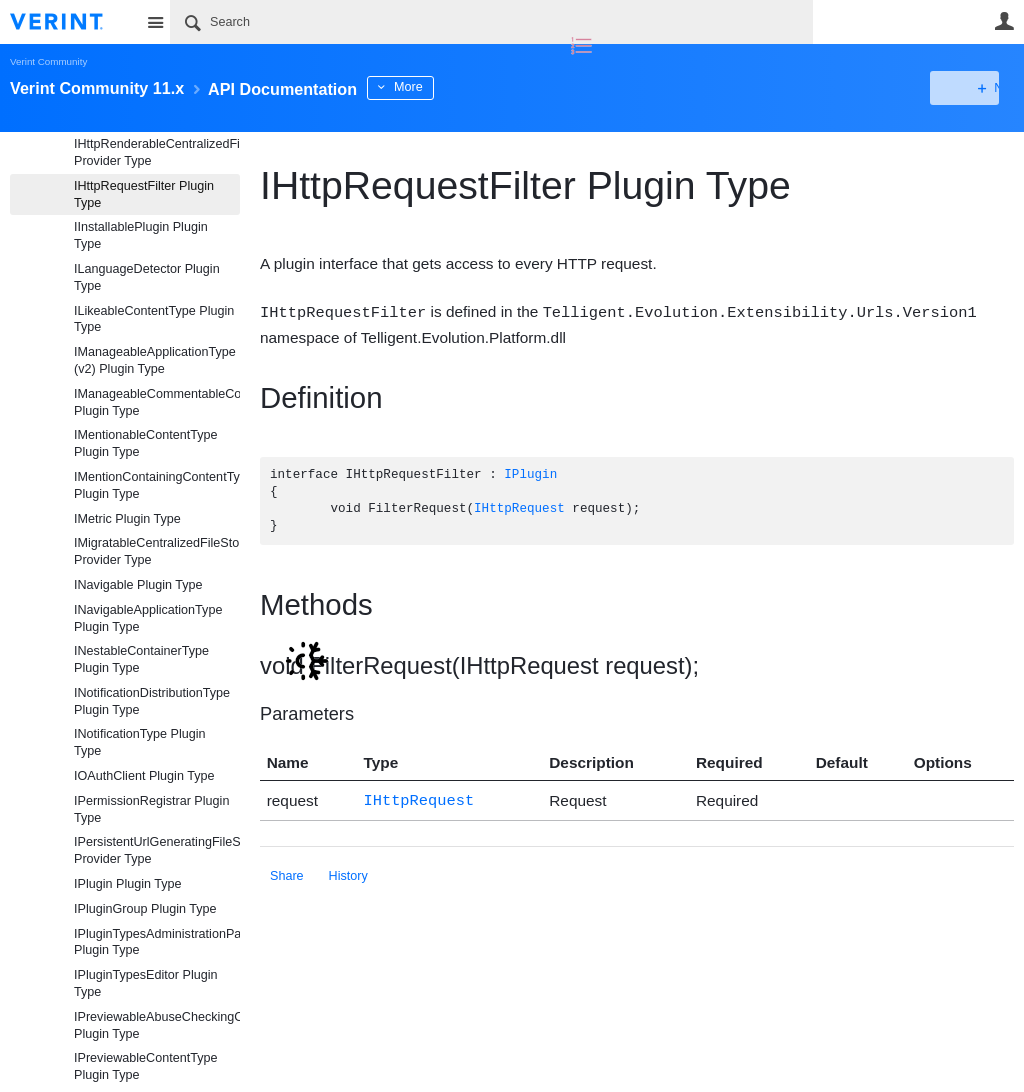 This screenshot has width=1024, height=1092. Describe the element at coordinates (307, 661) in the screenshot. I see `toggle between hot and cold temperature settings` at that location.